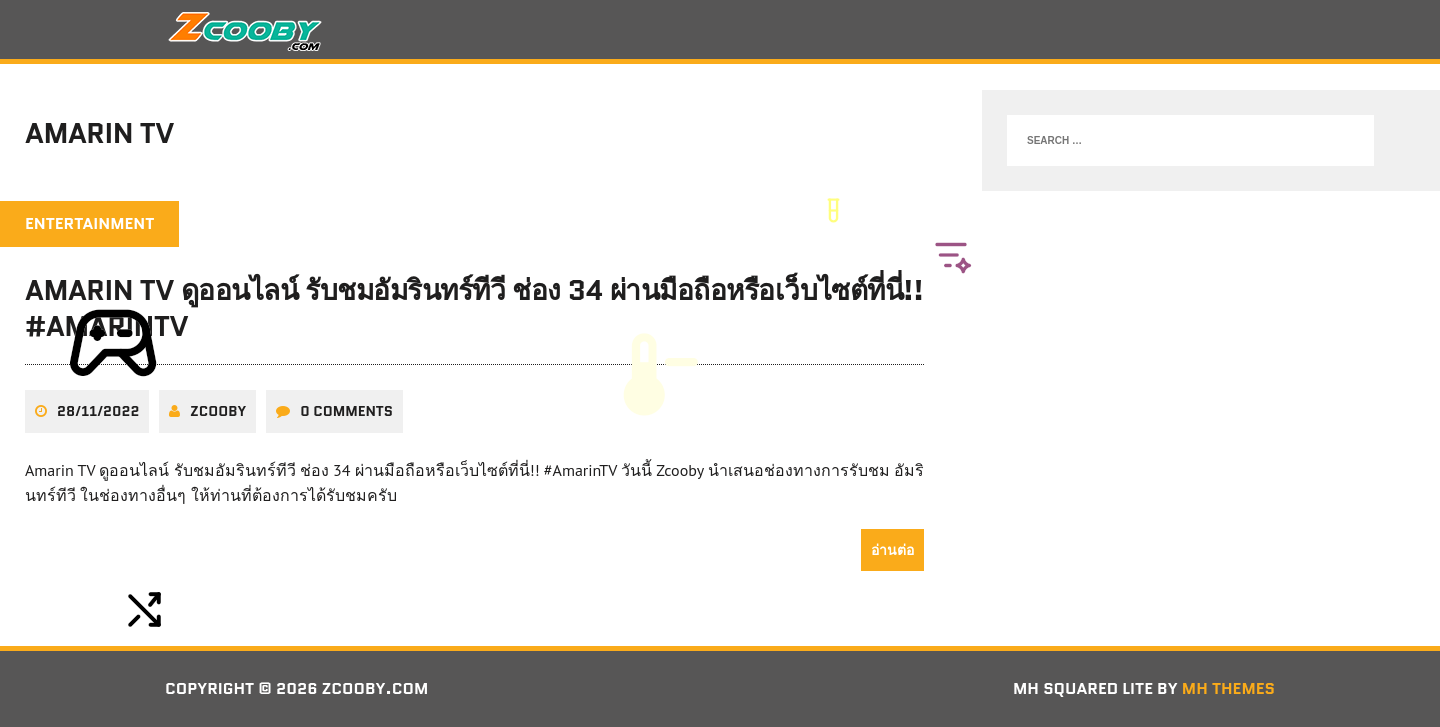 Image resolution: width=1440 pixels, height=727 pixels. What do you see at coordinates (652, 374) in the screenshot?
I see `decrease temperature setting` at bounding box center [652, 374].